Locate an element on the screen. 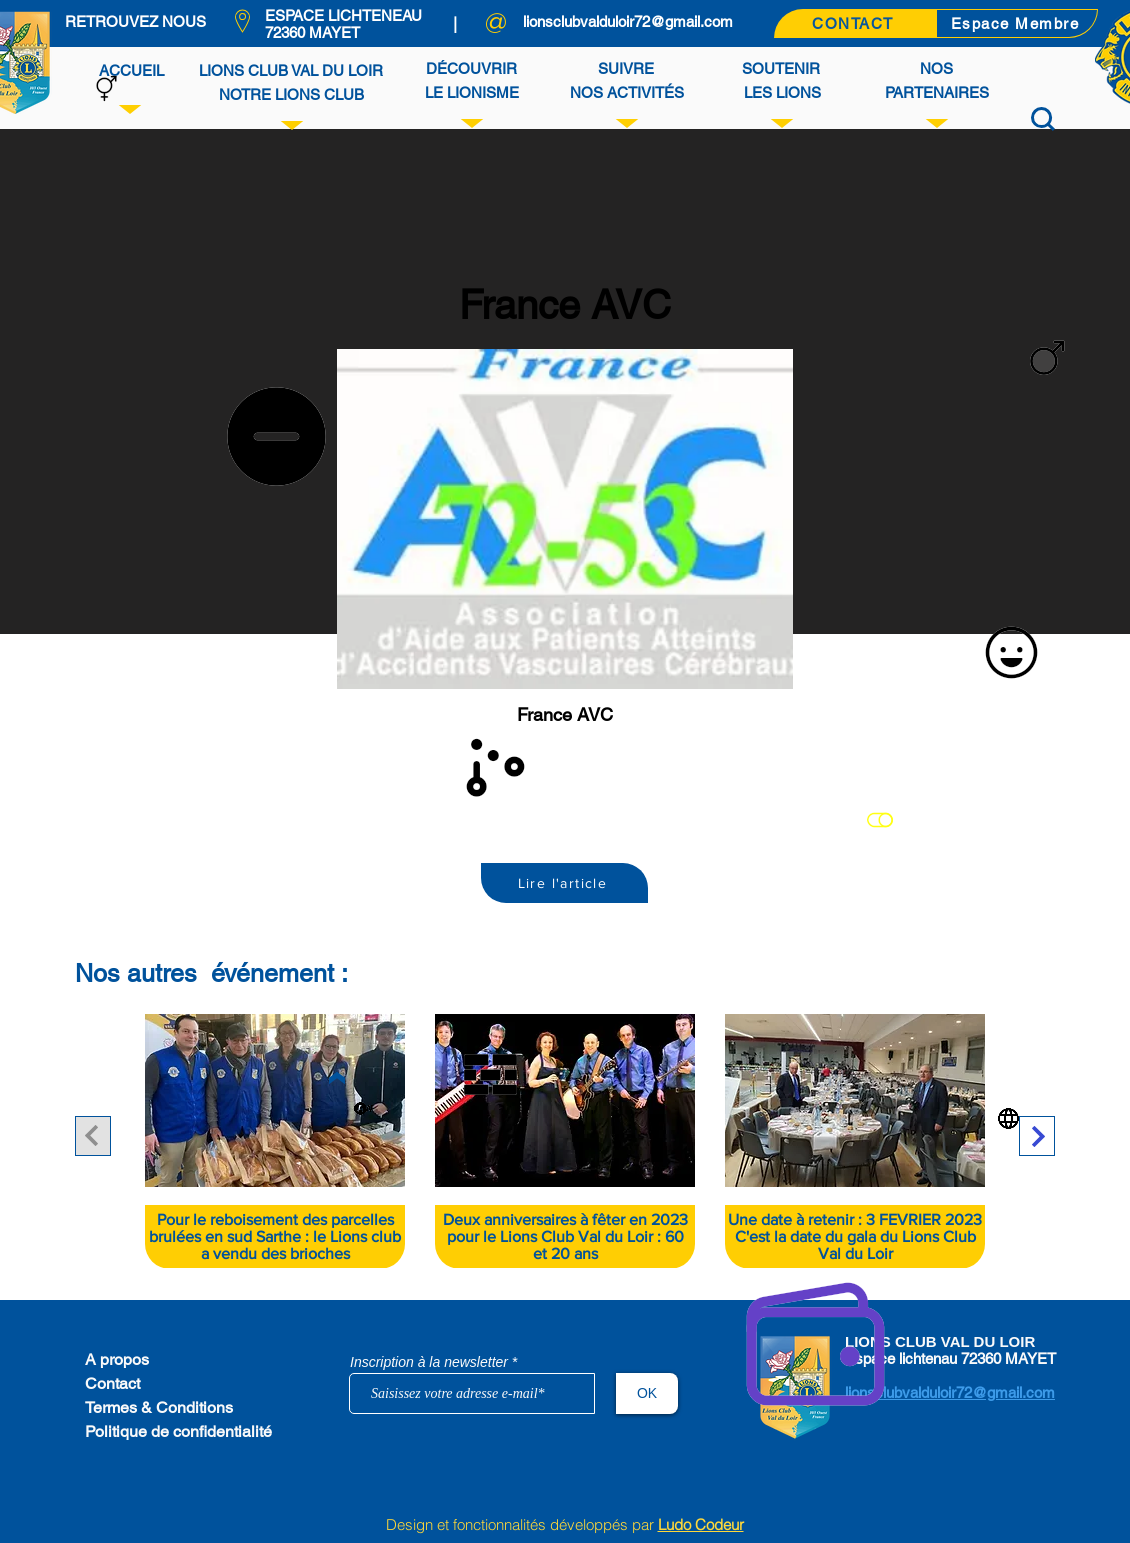  access your wallet or payment methods is located at coordinates (815, 1346).